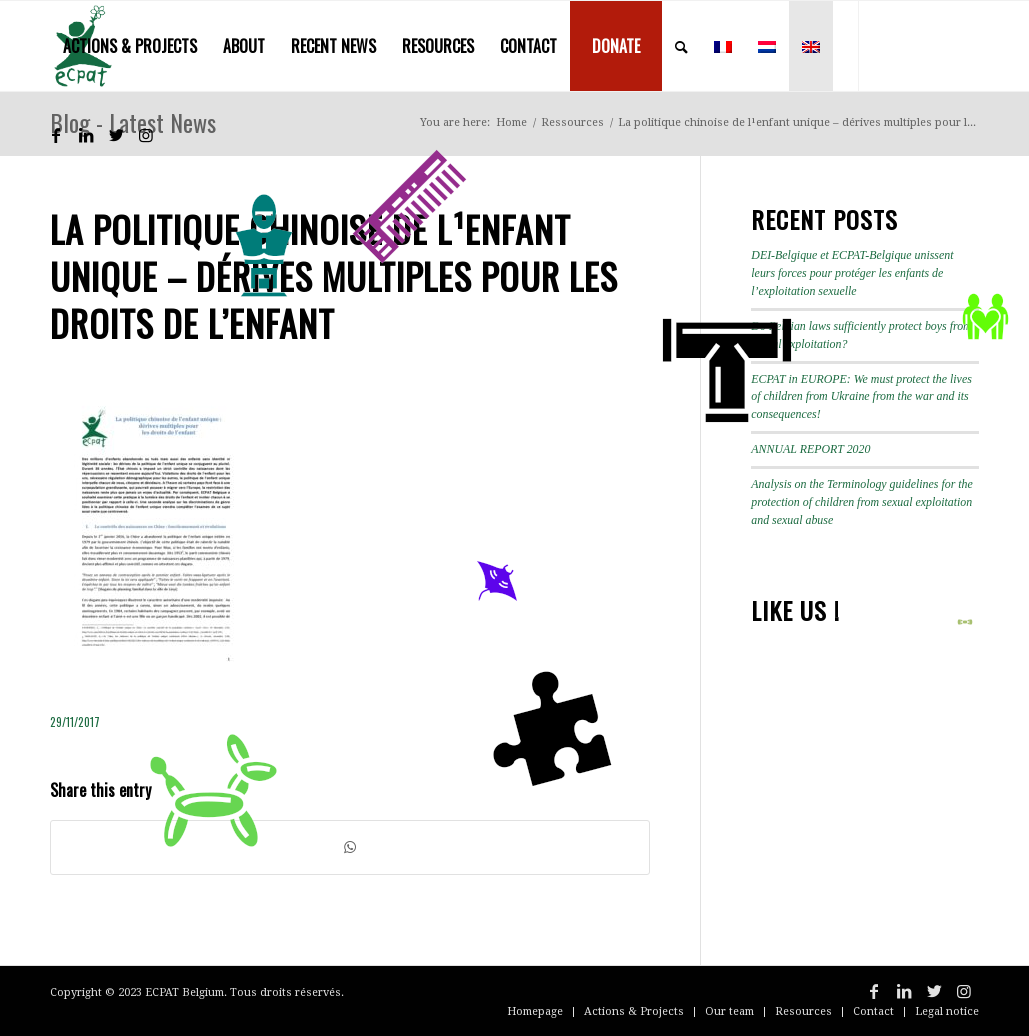  Describe the element at coordinates (552, 729) in the screenshot. I see `access plugins or extensions` at that location.